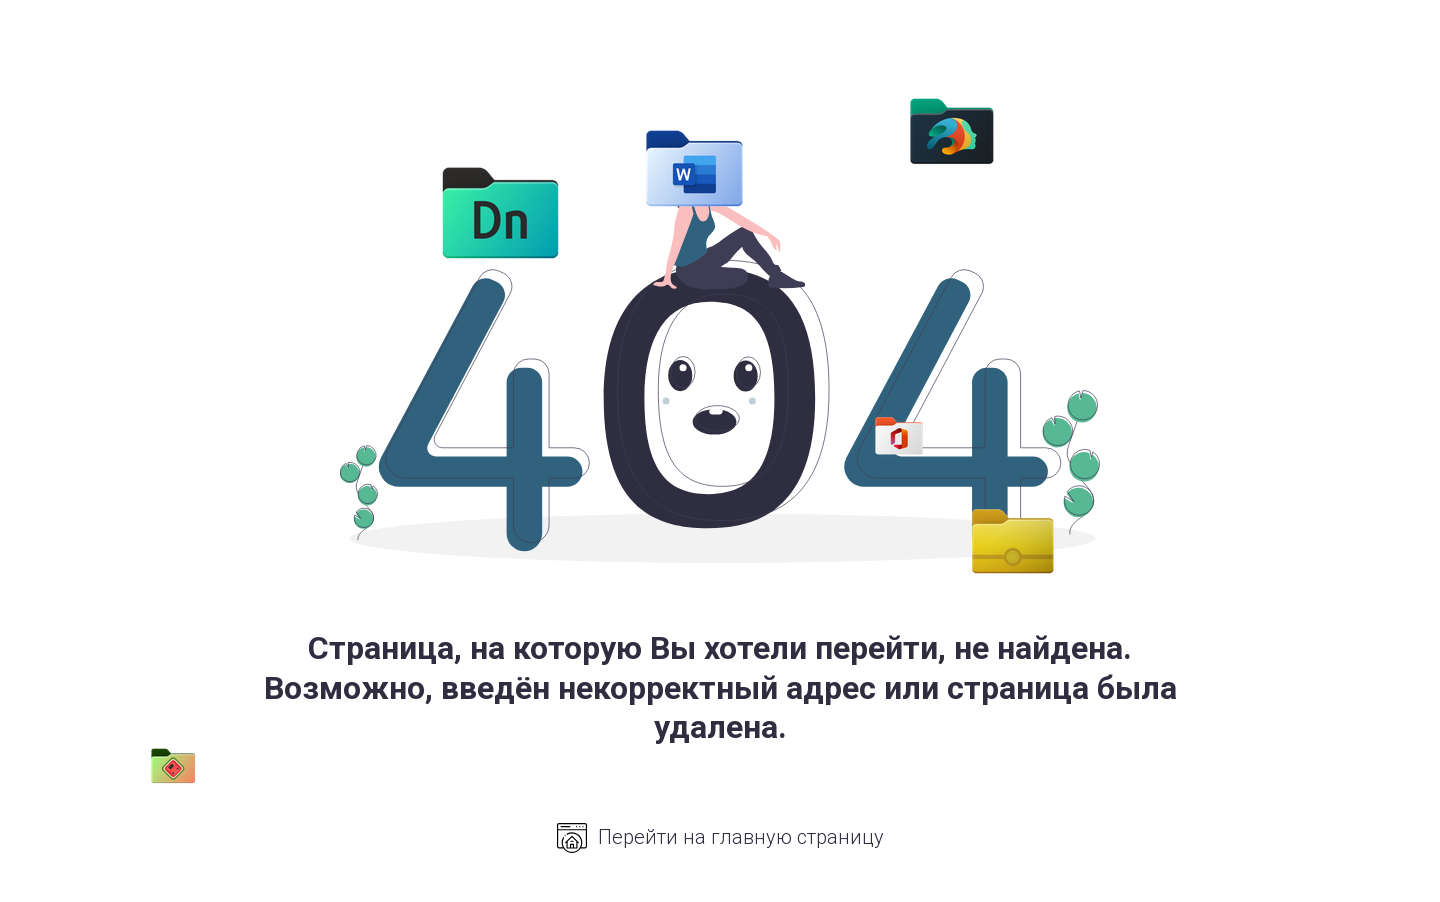 The width and height of the screenshot is (1440, 902). Describe the element at coordinates (173, 767) in the screenshot. I see `open melonDS emulator files folder` at that location.